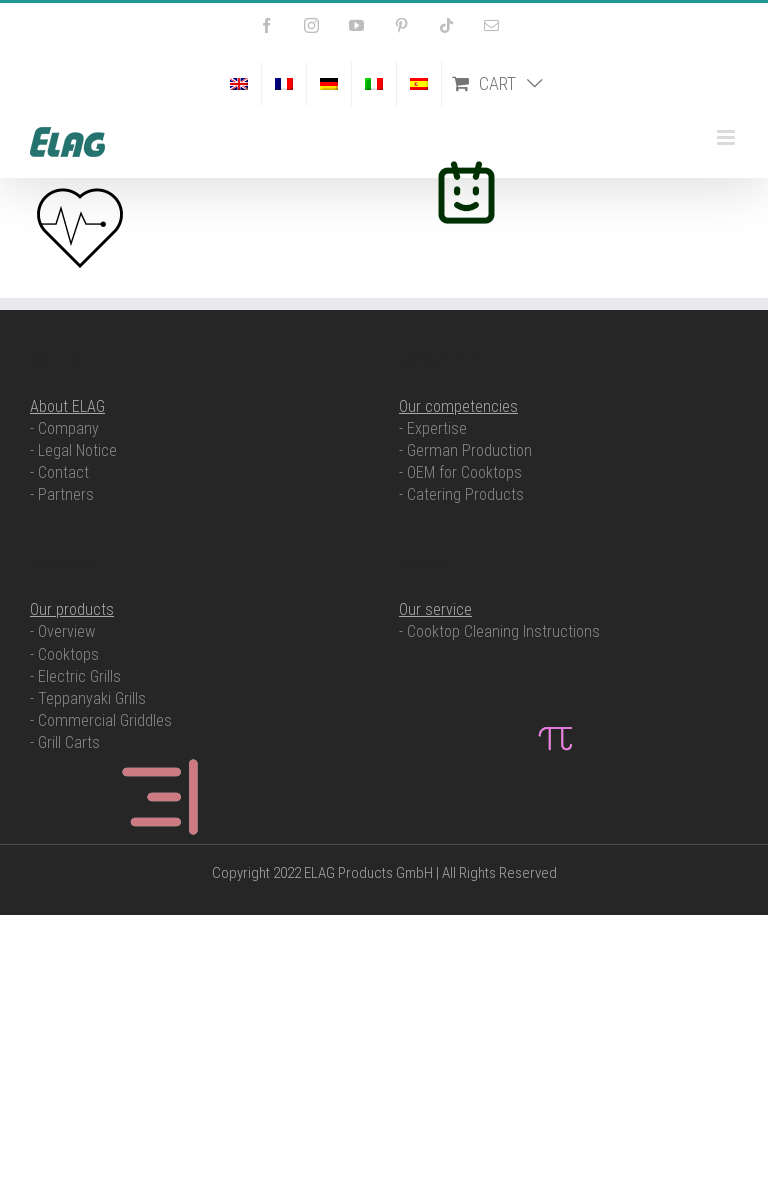  I want to click on access mathematical or scientific calculator functions, so click(556, 738).